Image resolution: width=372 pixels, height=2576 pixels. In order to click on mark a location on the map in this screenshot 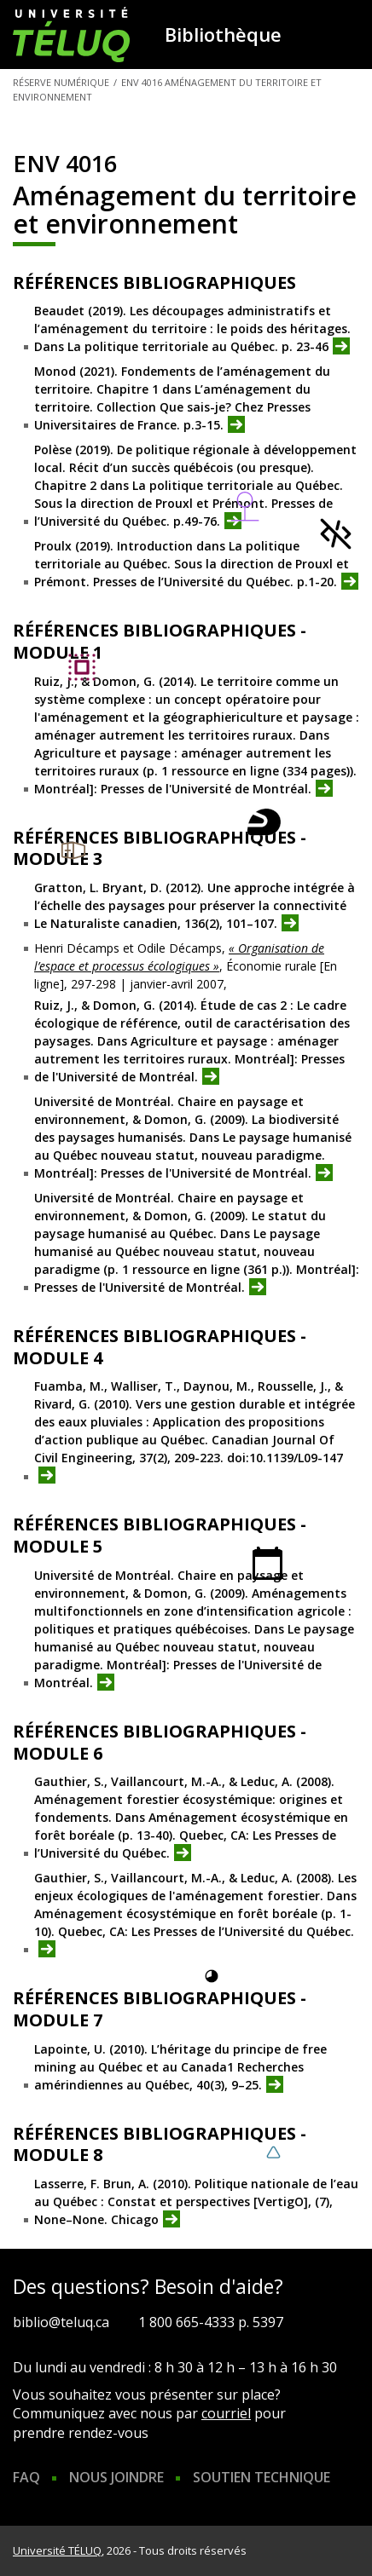, I will do `click(245, 507)`.